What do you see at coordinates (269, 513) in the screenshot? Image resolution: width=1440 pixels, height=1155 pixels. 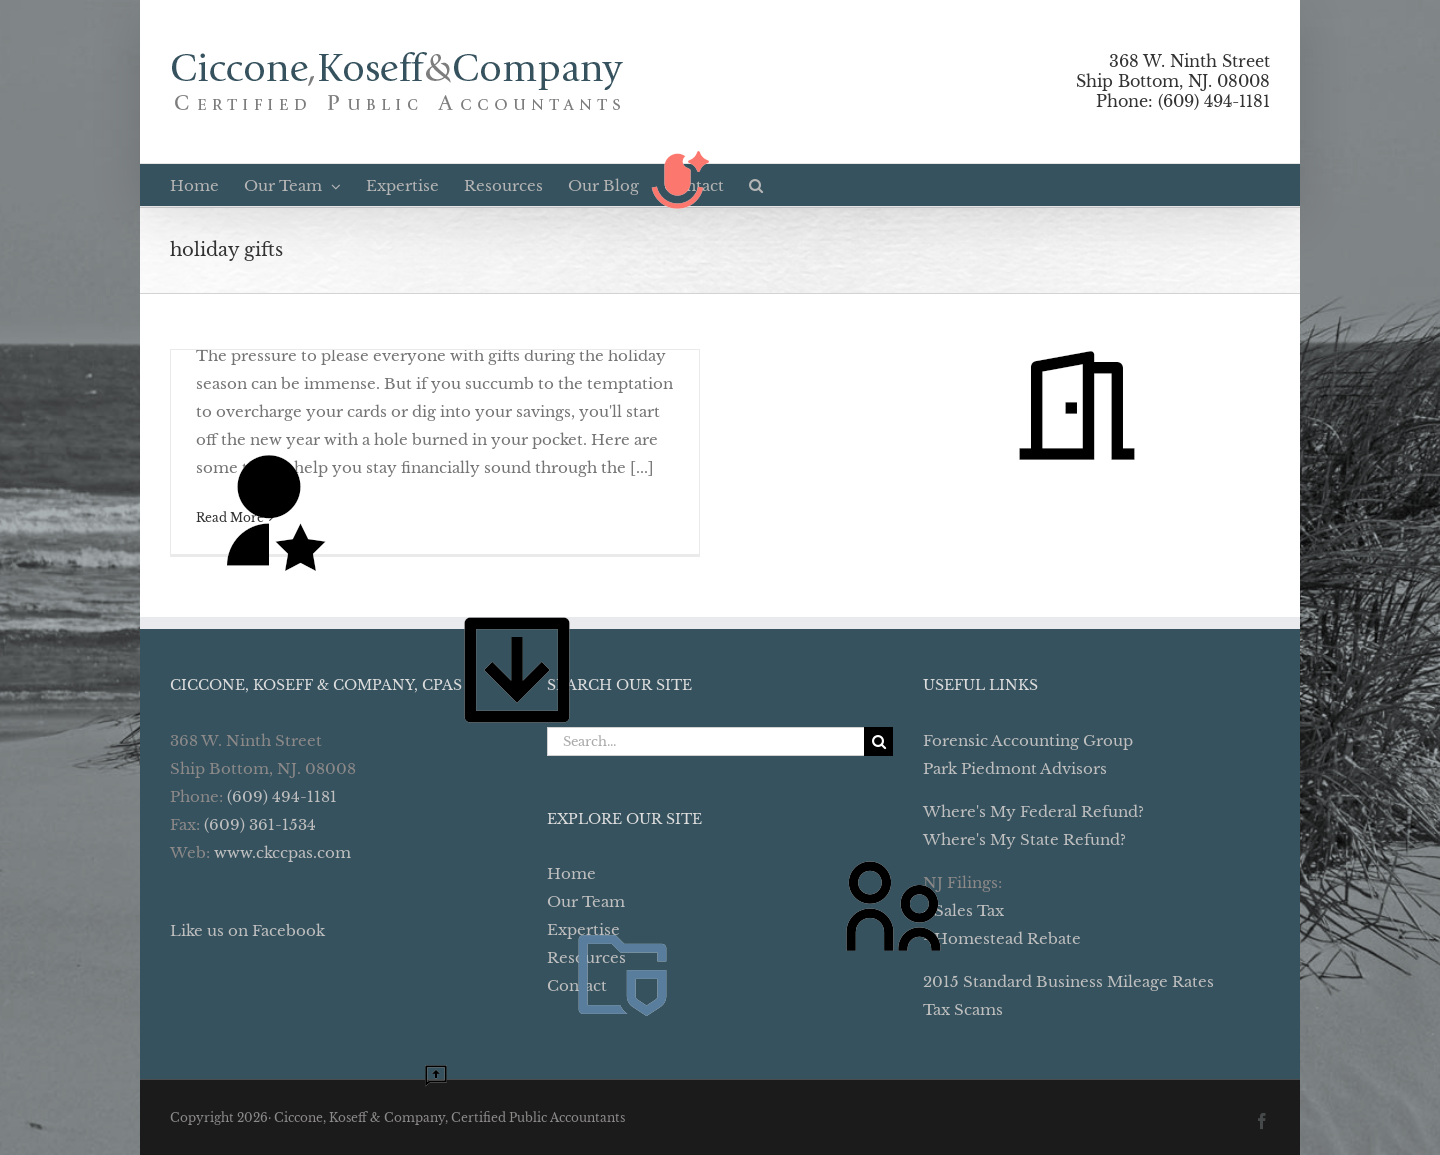 I see `view favorite or starred user` at bounding box center [269, 513].